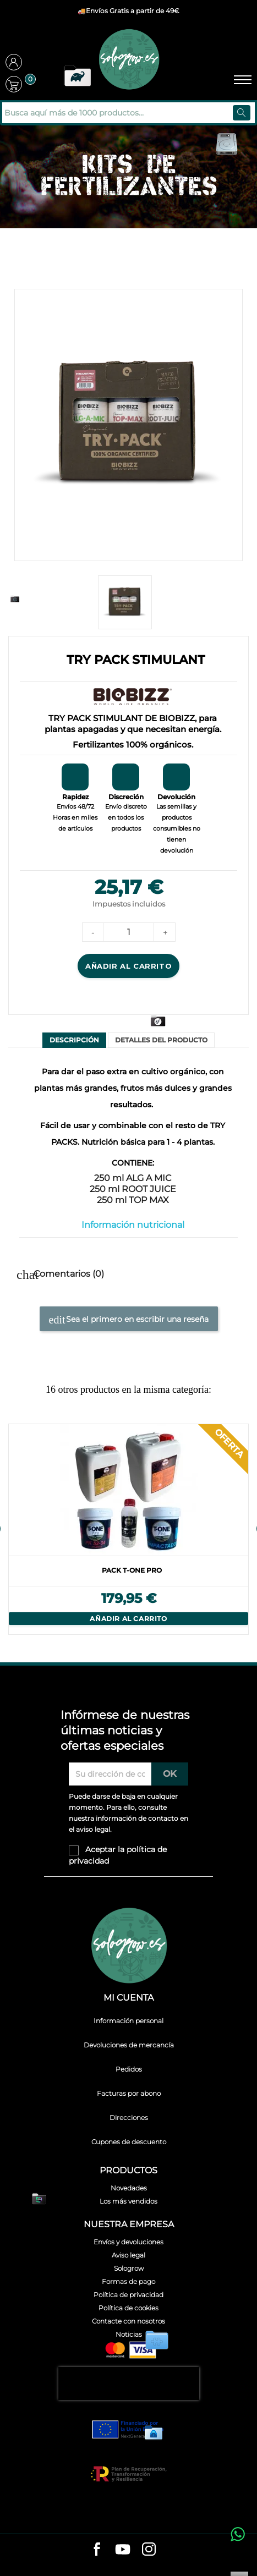  I want to click on access microsoft intune company portal managed files, so click(154, 2433).